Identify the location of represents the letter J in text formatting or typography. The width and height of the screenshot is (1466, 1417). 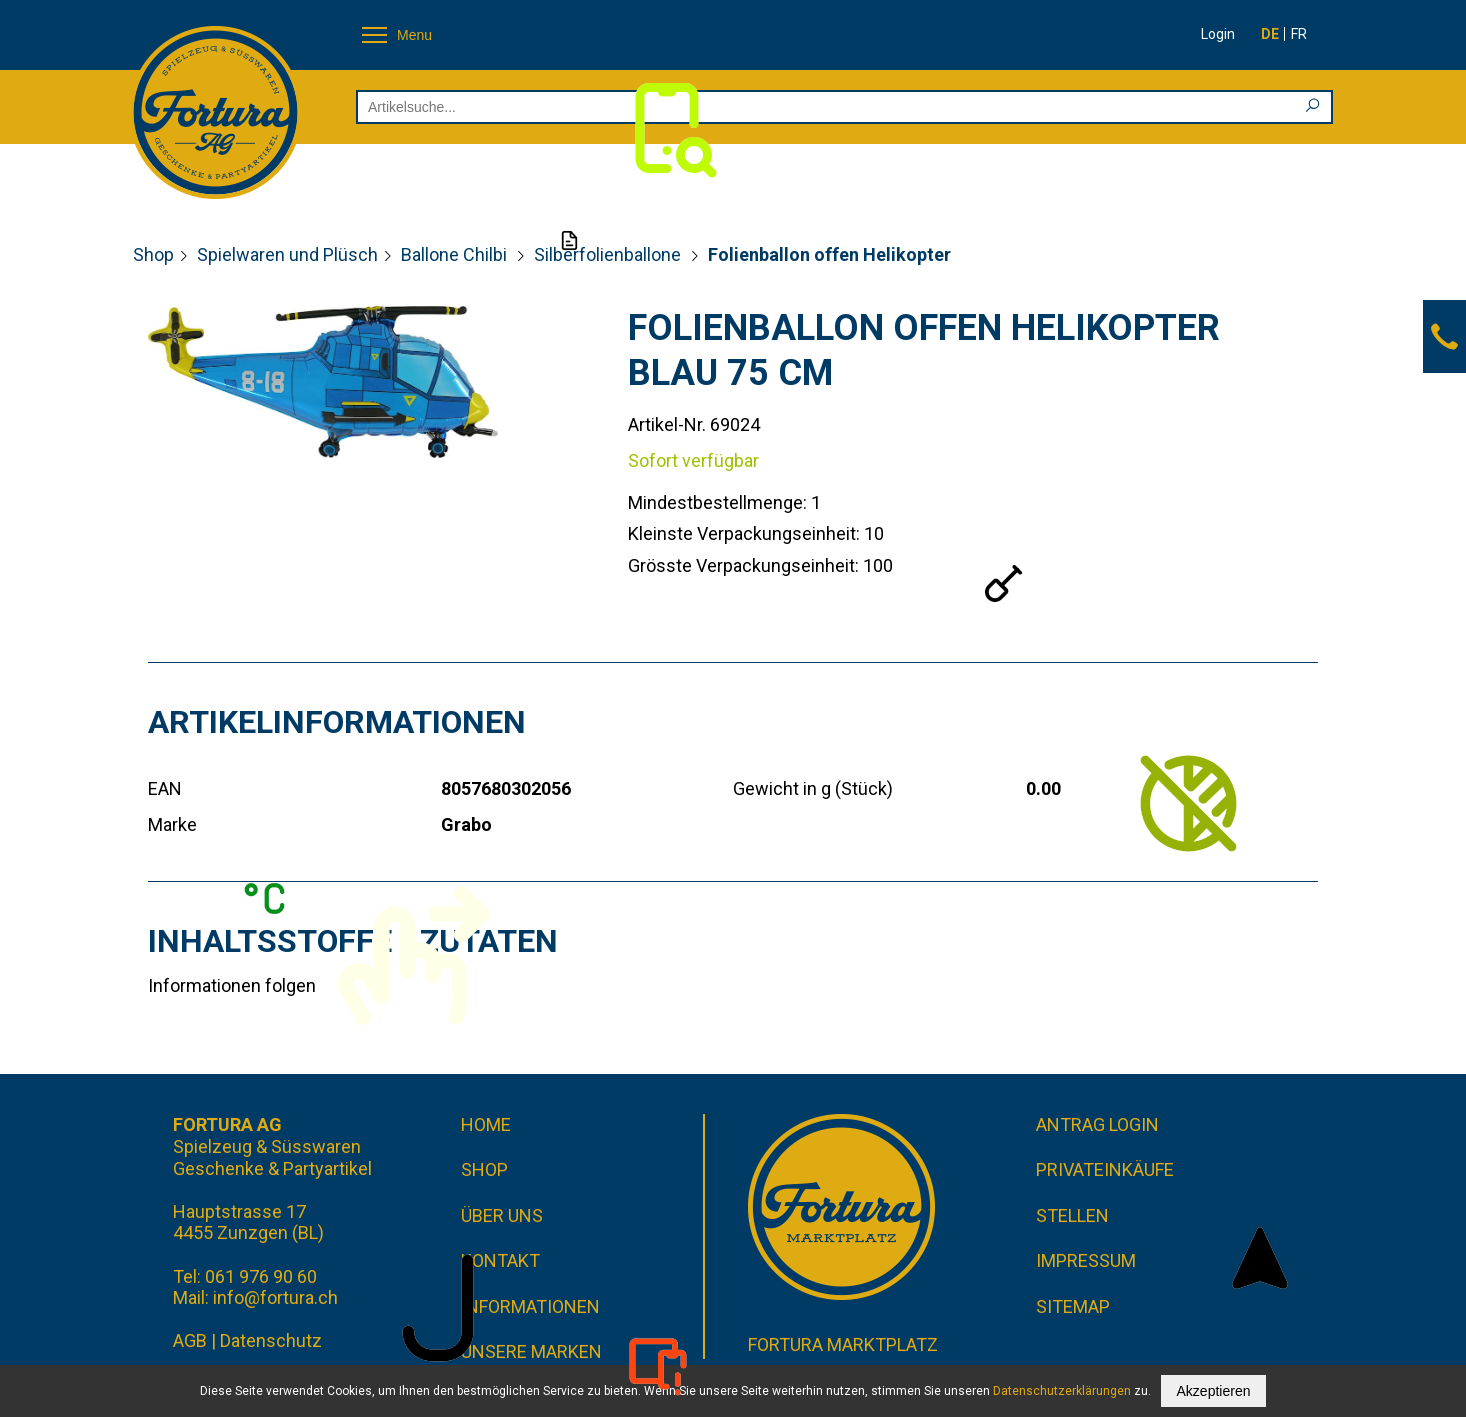
(438, 1308).